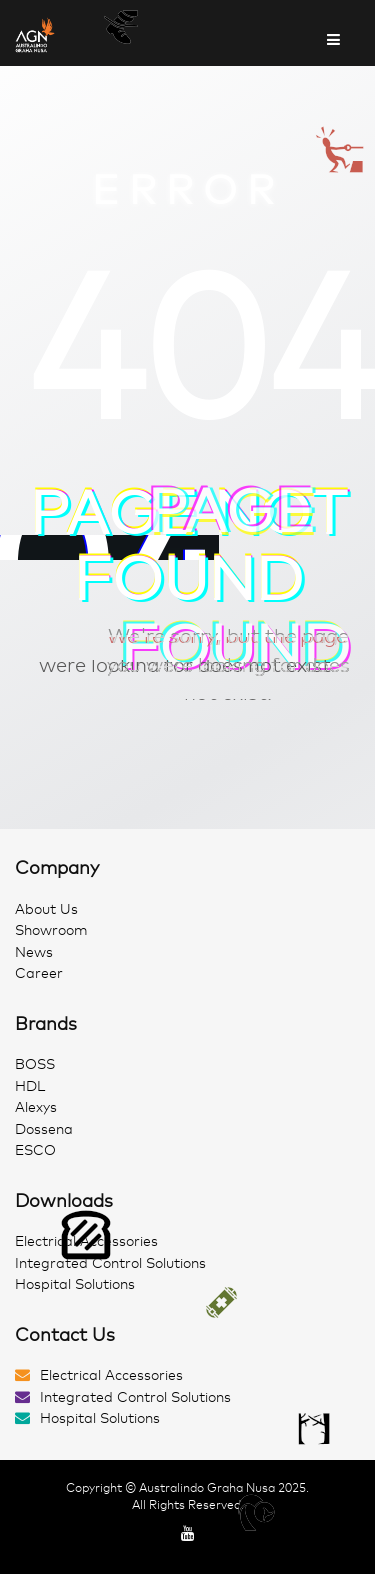 Image resolution: width=375 pixels, height=1574 pixels. Describe the element at coordinates (340, 148) in the screenshot. I see `pull or drag an object` at that location.